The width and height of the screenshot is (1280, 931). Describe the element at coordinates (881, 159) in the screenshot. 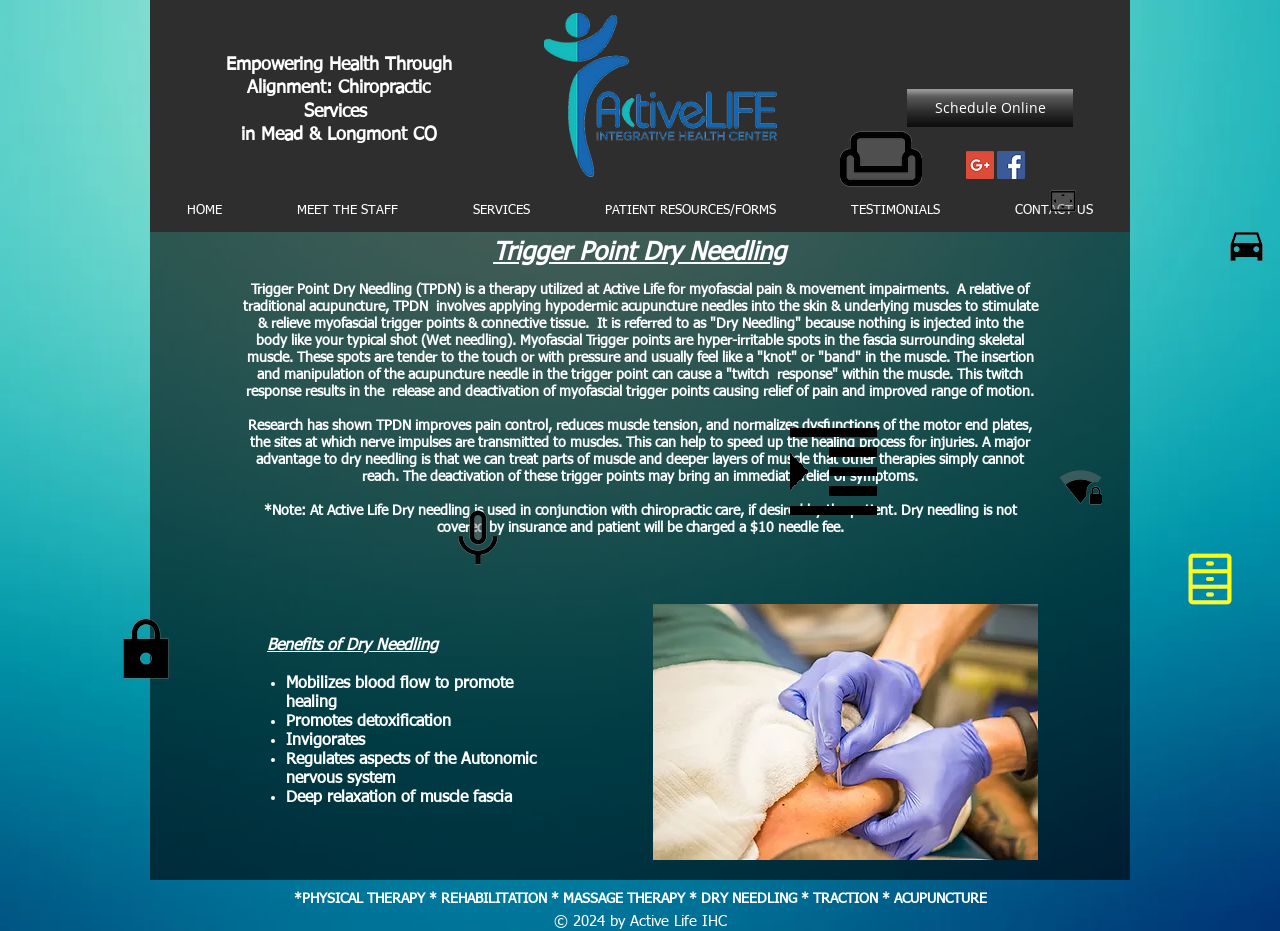

I see `view weekend or leisure activities` at that location.